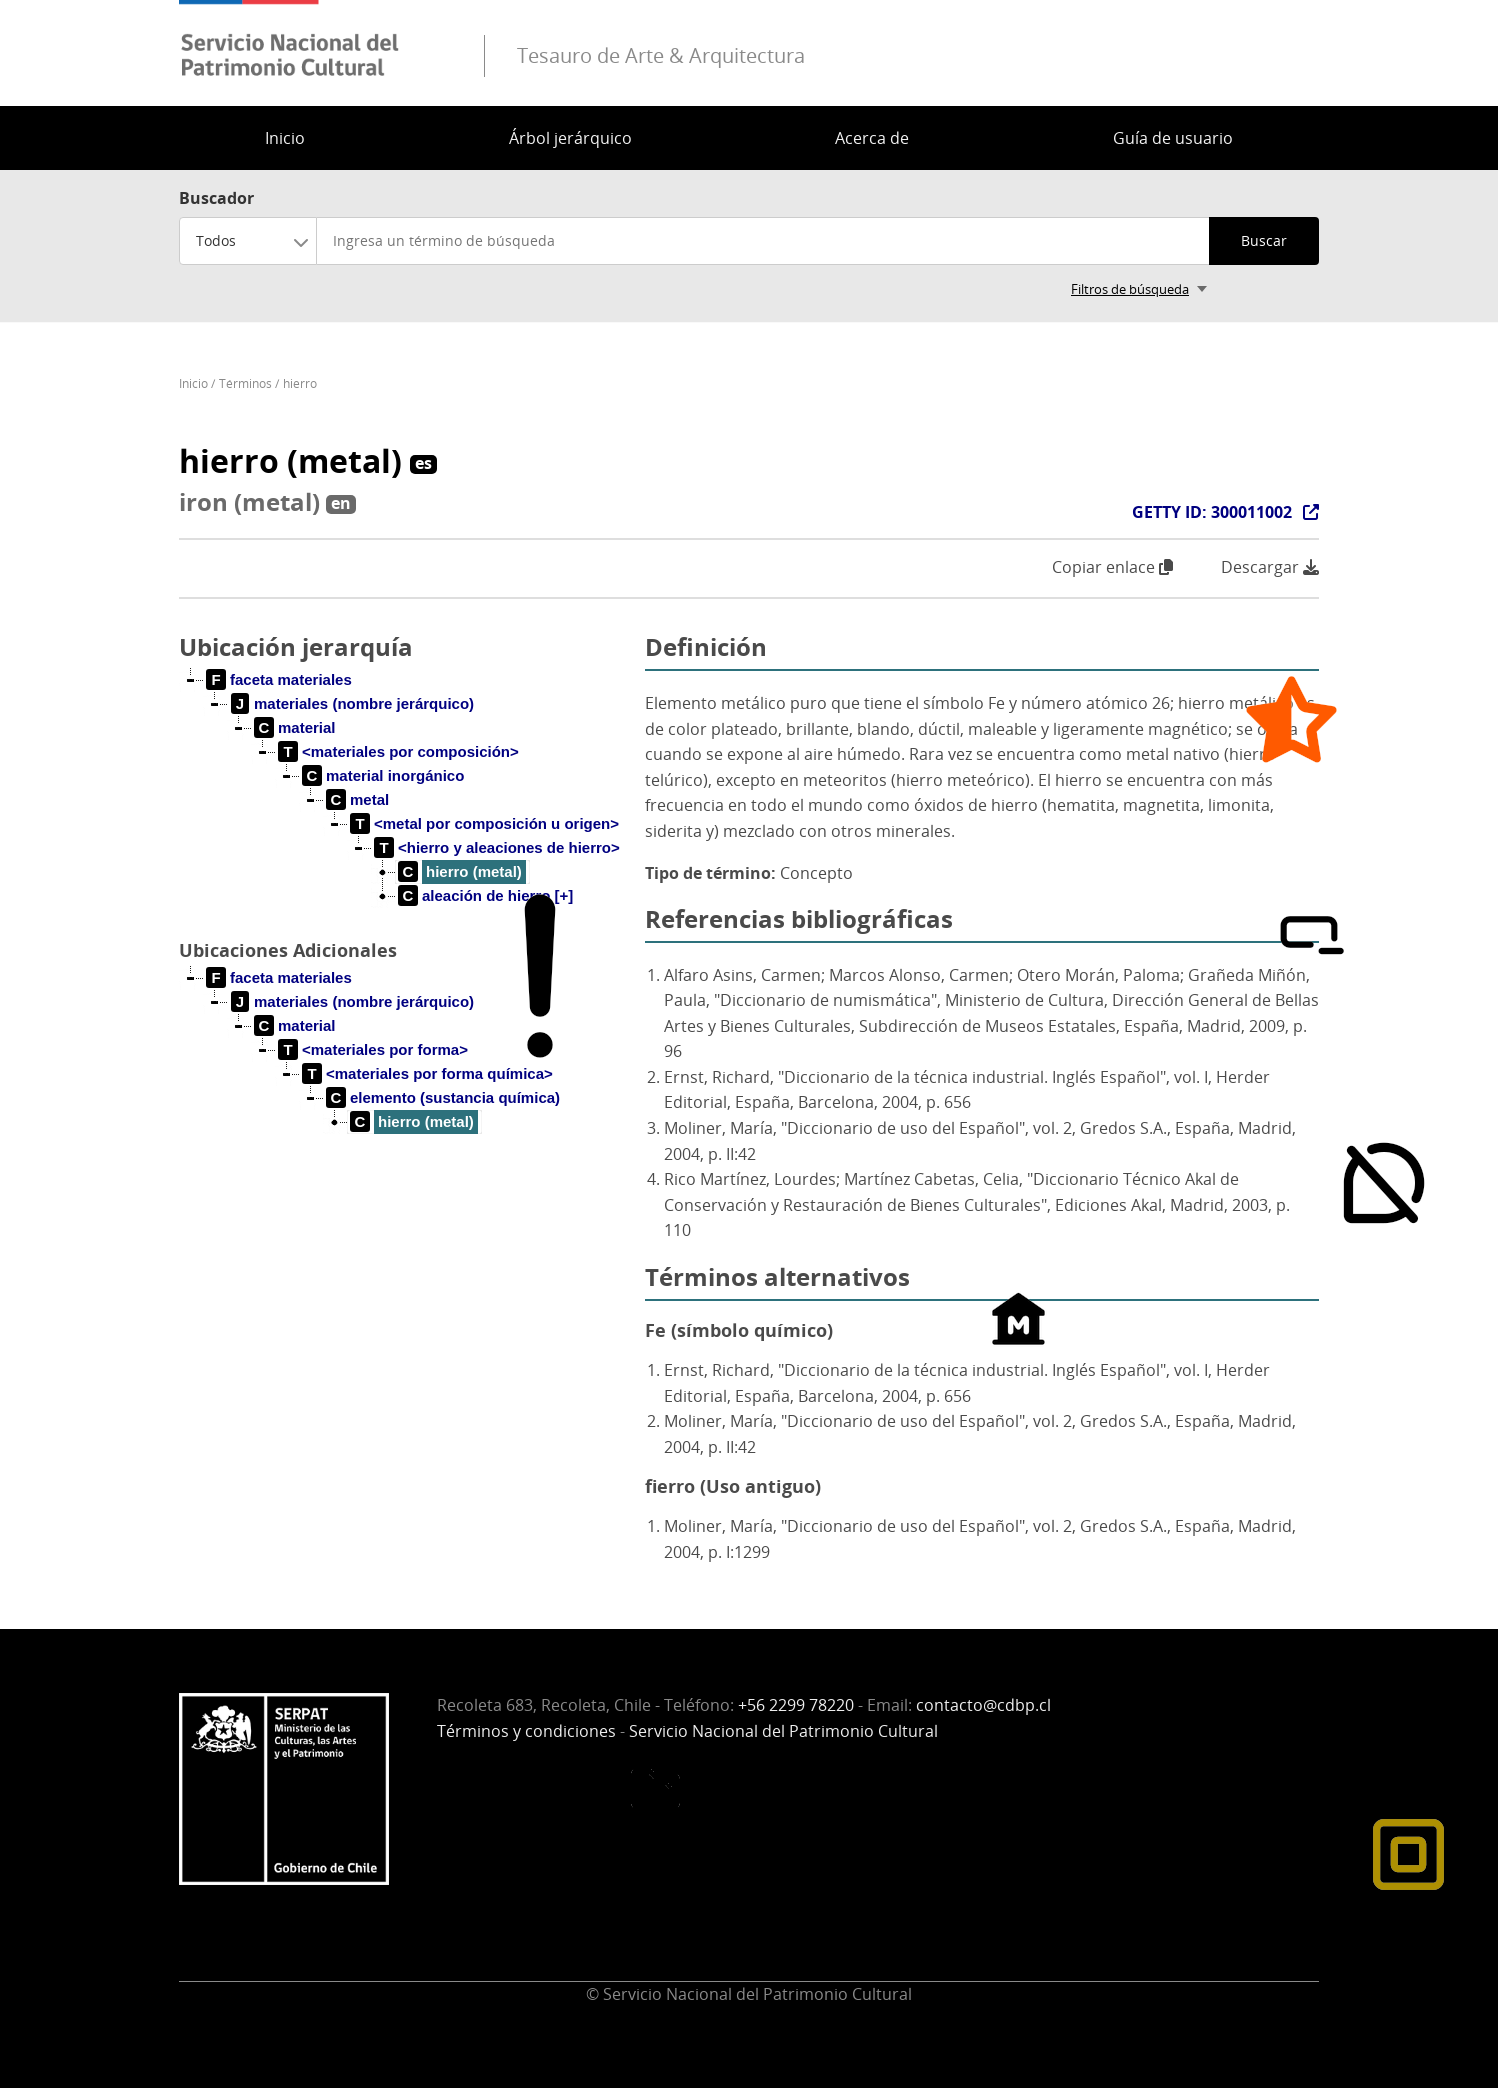 This screenshot has width=1498, height=2089. What do you see at coordinates (1309, 932) in the screenshot?
I see `remove a variable from your code` at bounding box center [1309, 932].